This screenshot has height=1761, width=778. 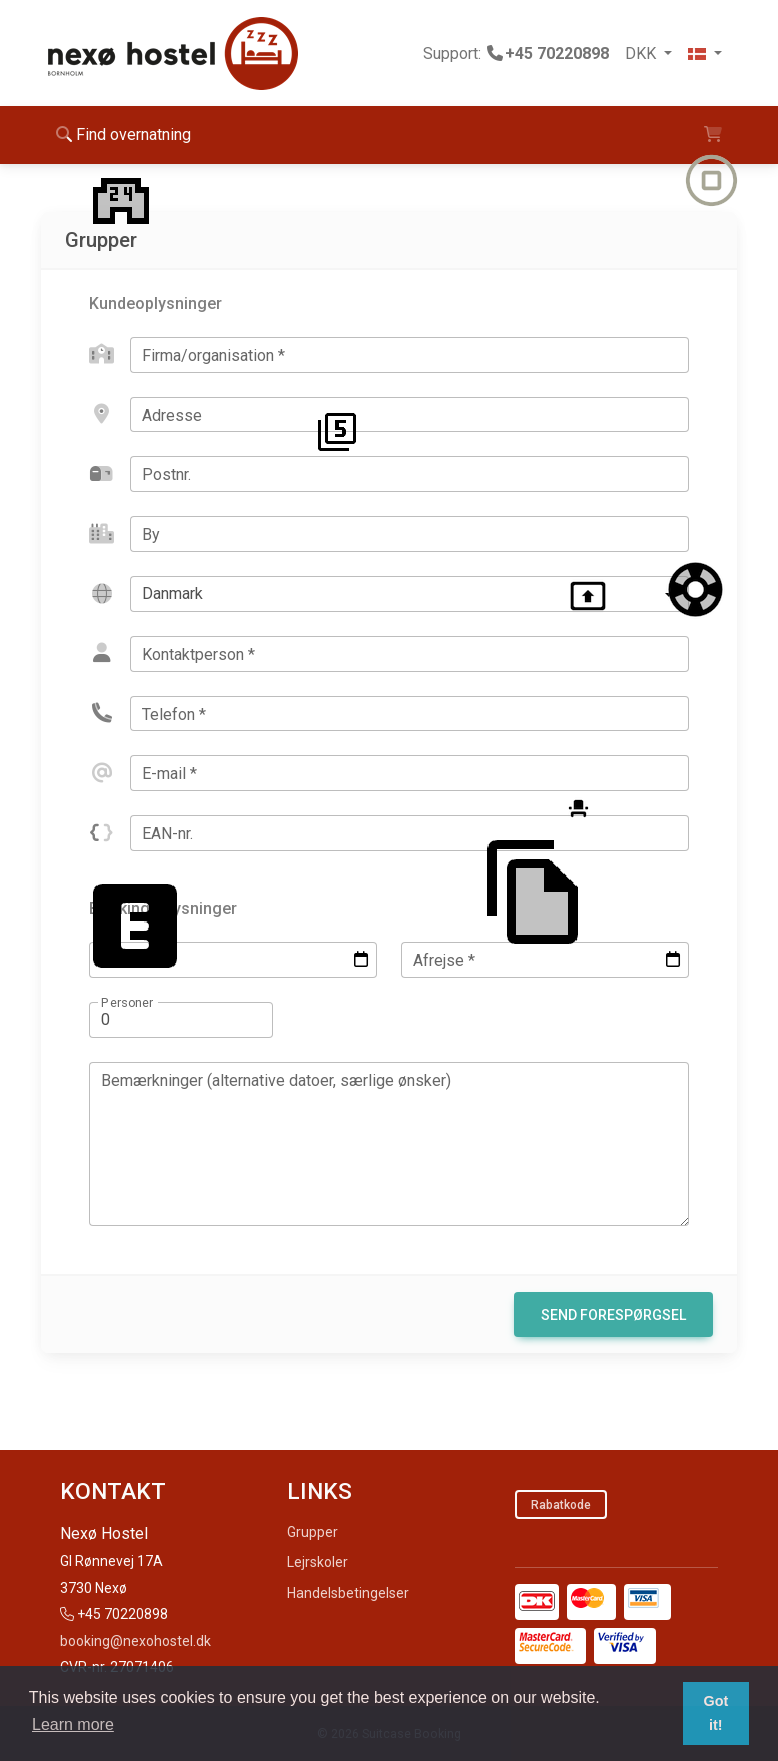 I want to click on start screen sharing or presentation mode, so click(x=588, y=596).